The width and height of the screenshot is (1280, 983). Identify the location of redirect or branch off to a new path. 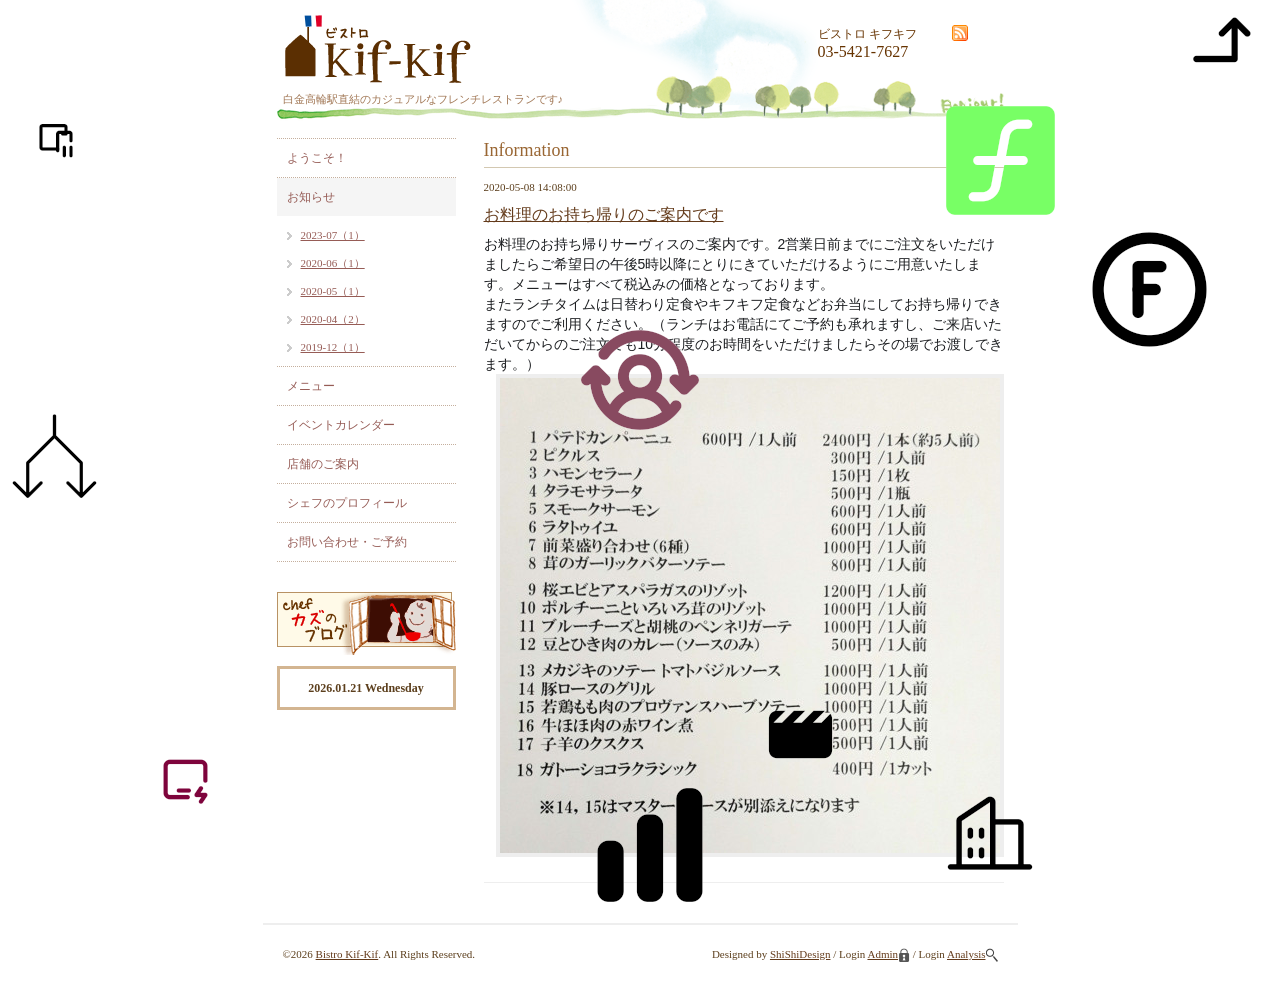
(1224, 42).